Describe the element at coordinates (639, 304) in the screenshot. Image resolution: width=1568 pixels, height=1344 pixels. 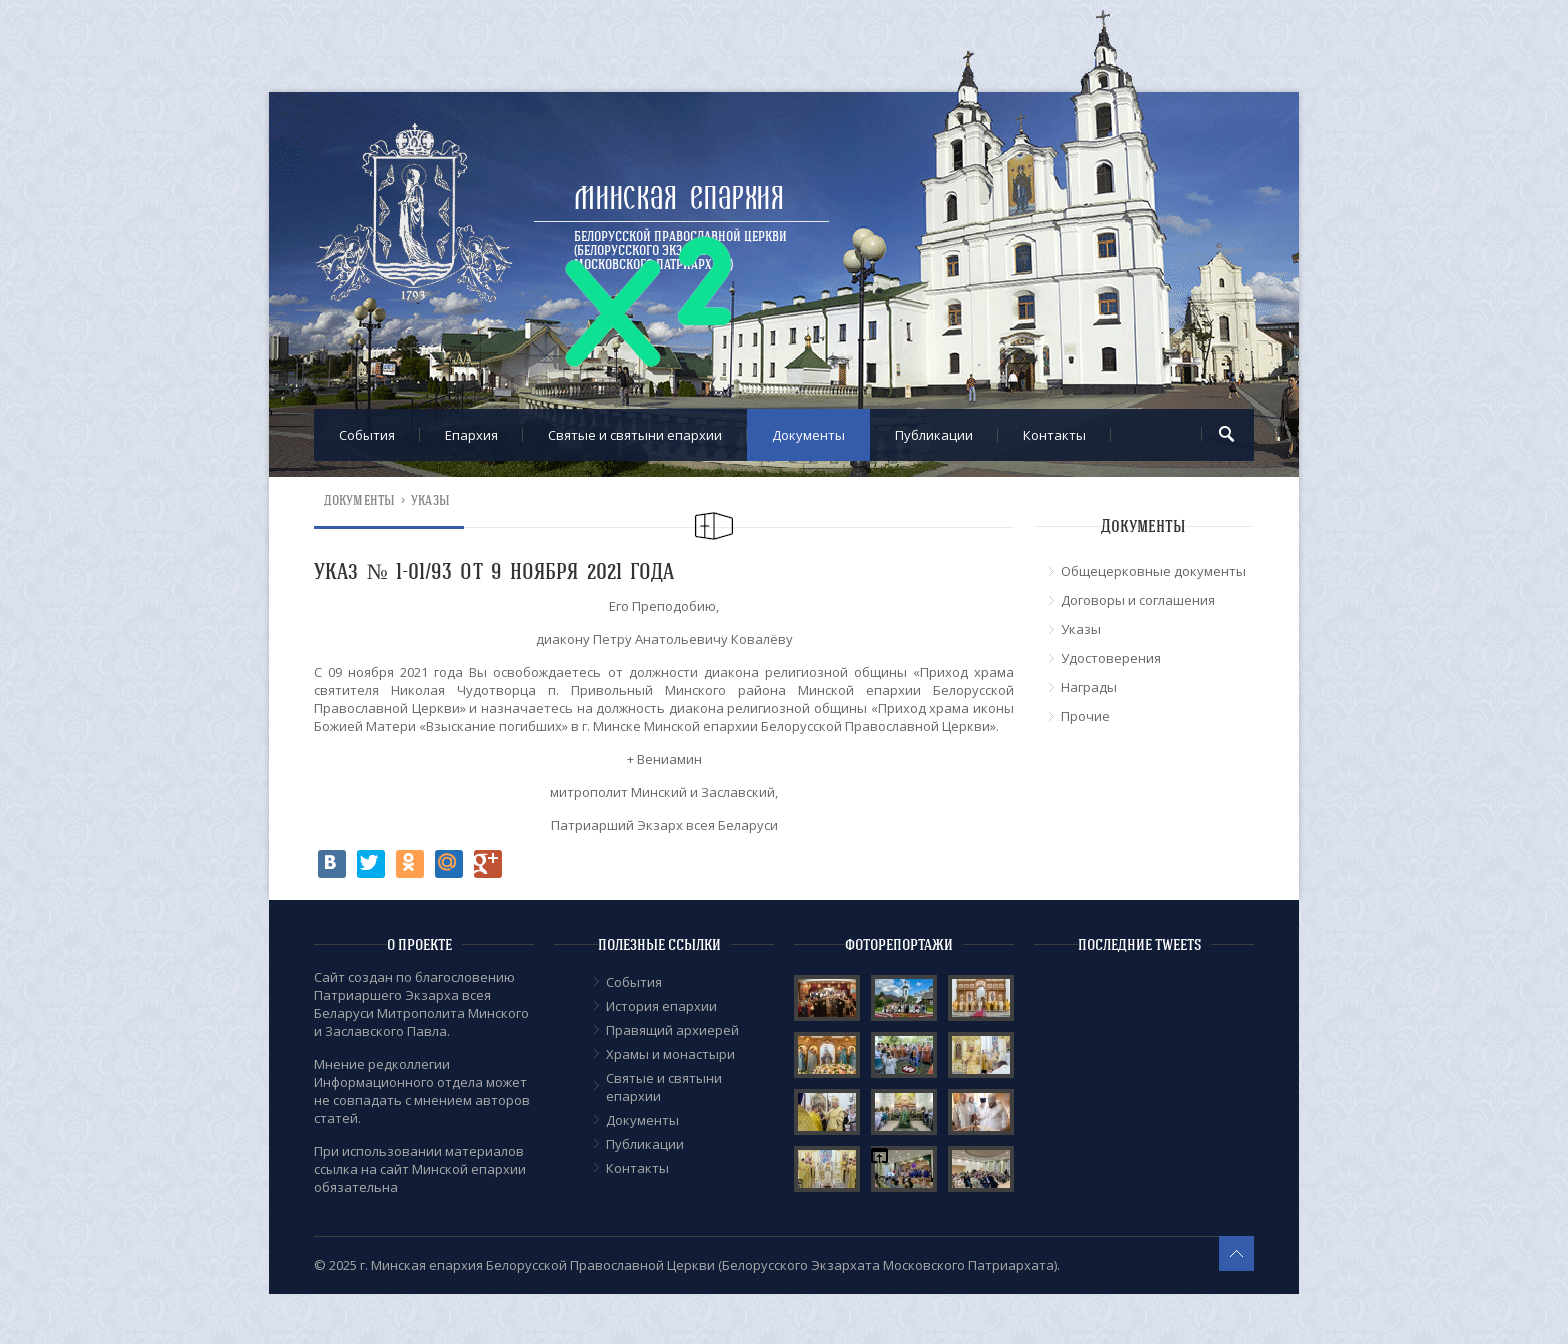
I see `format text as superscript` at that location.